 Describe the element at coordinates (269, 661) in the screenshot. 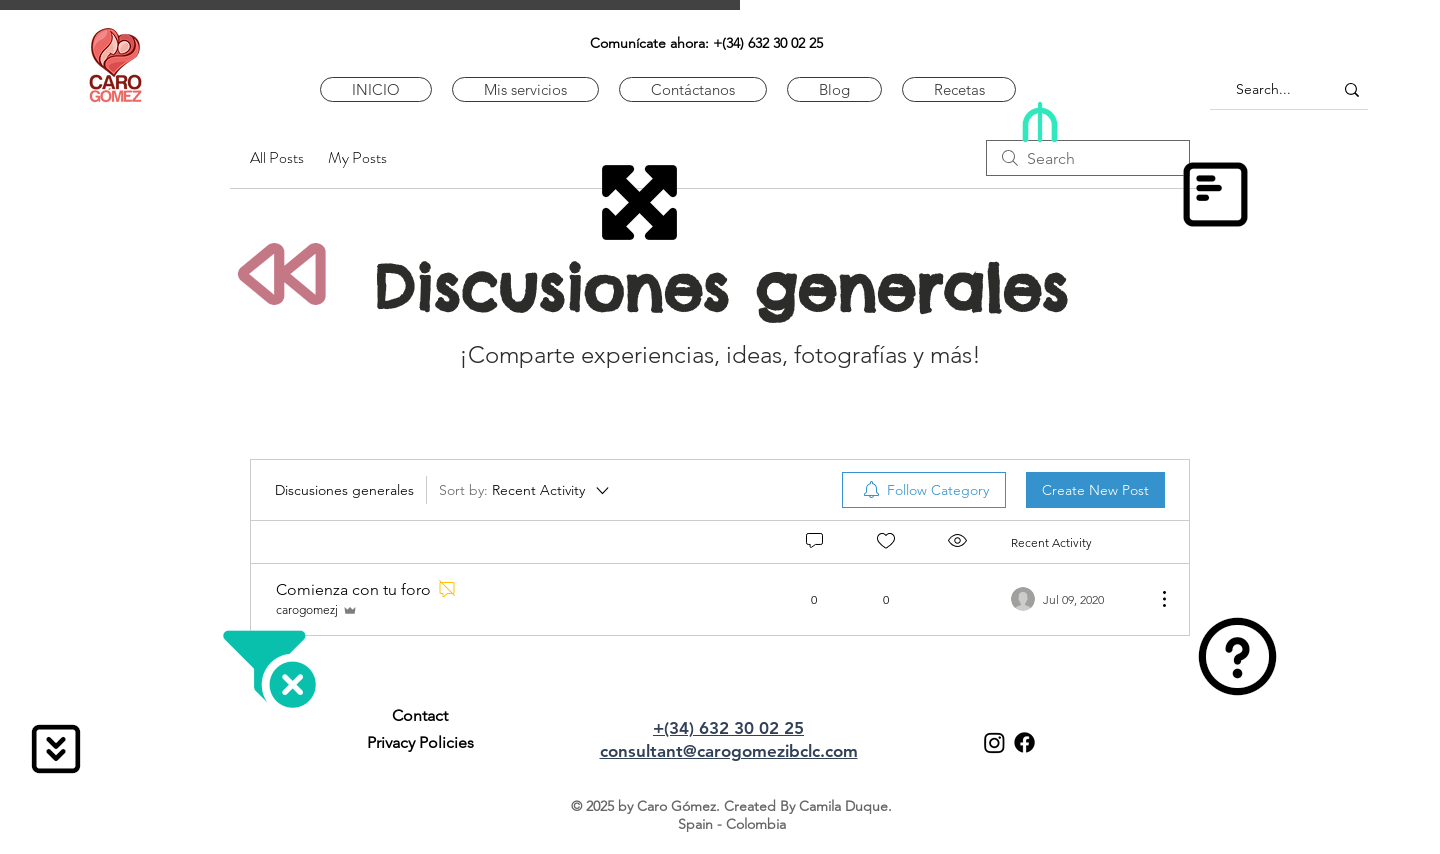

I see `clear all active filters` at that location.